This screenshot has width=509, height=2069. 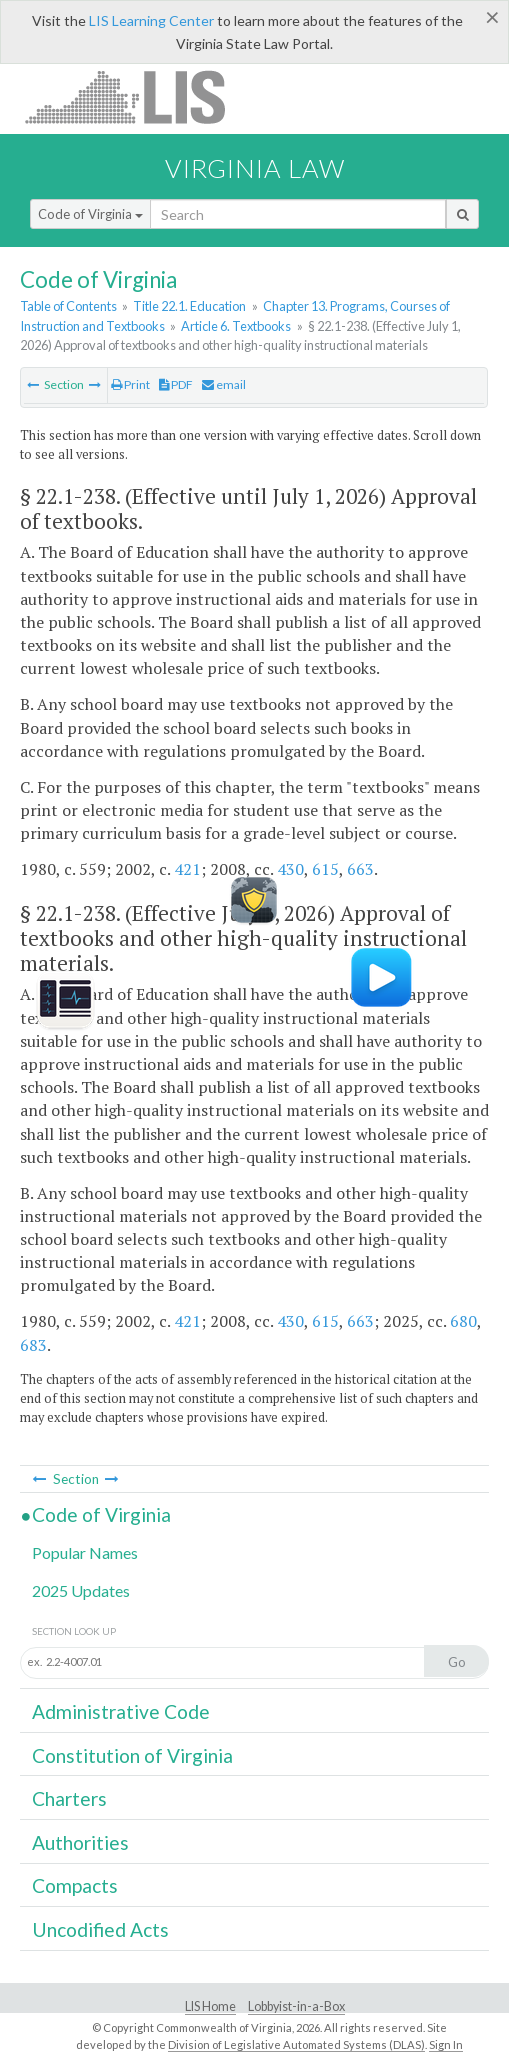 I want to click on open mission center system monitor, so click(x=65, y=999).